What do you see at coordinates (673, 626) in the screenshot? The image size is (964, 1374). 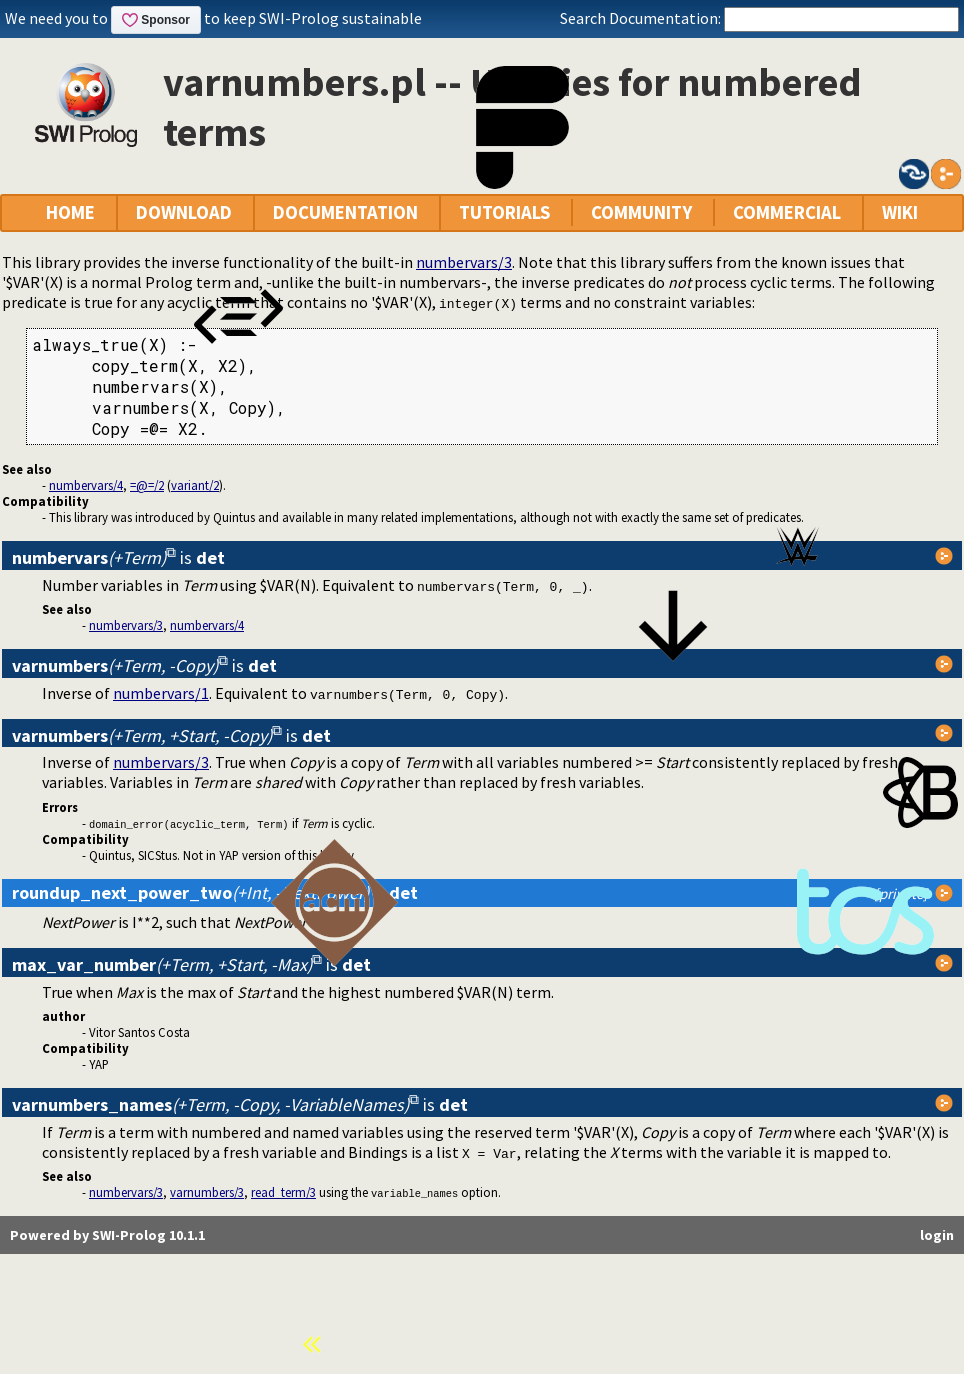 I see `scroll down or view more content` at bounding box center [673, 626].